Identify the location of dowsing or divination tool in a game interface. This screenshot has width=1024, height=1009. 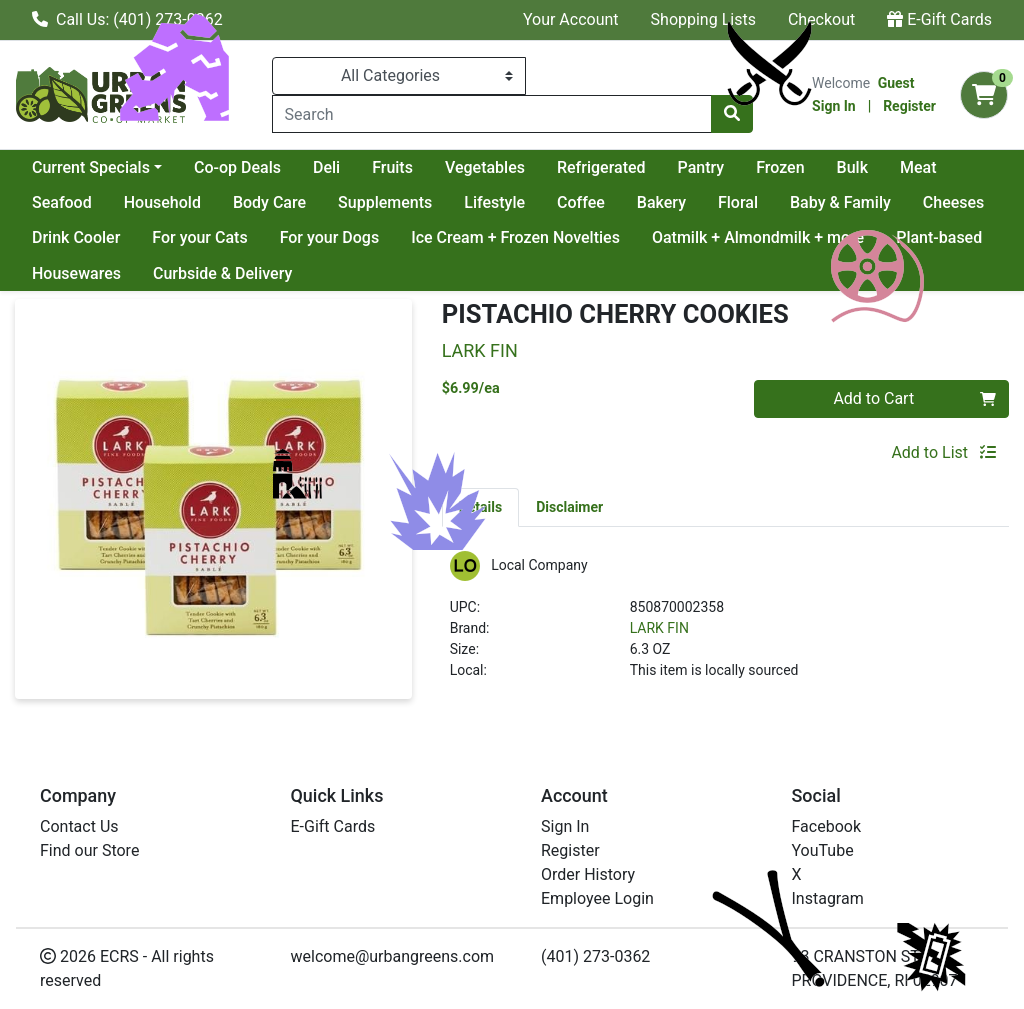
(768, 928).